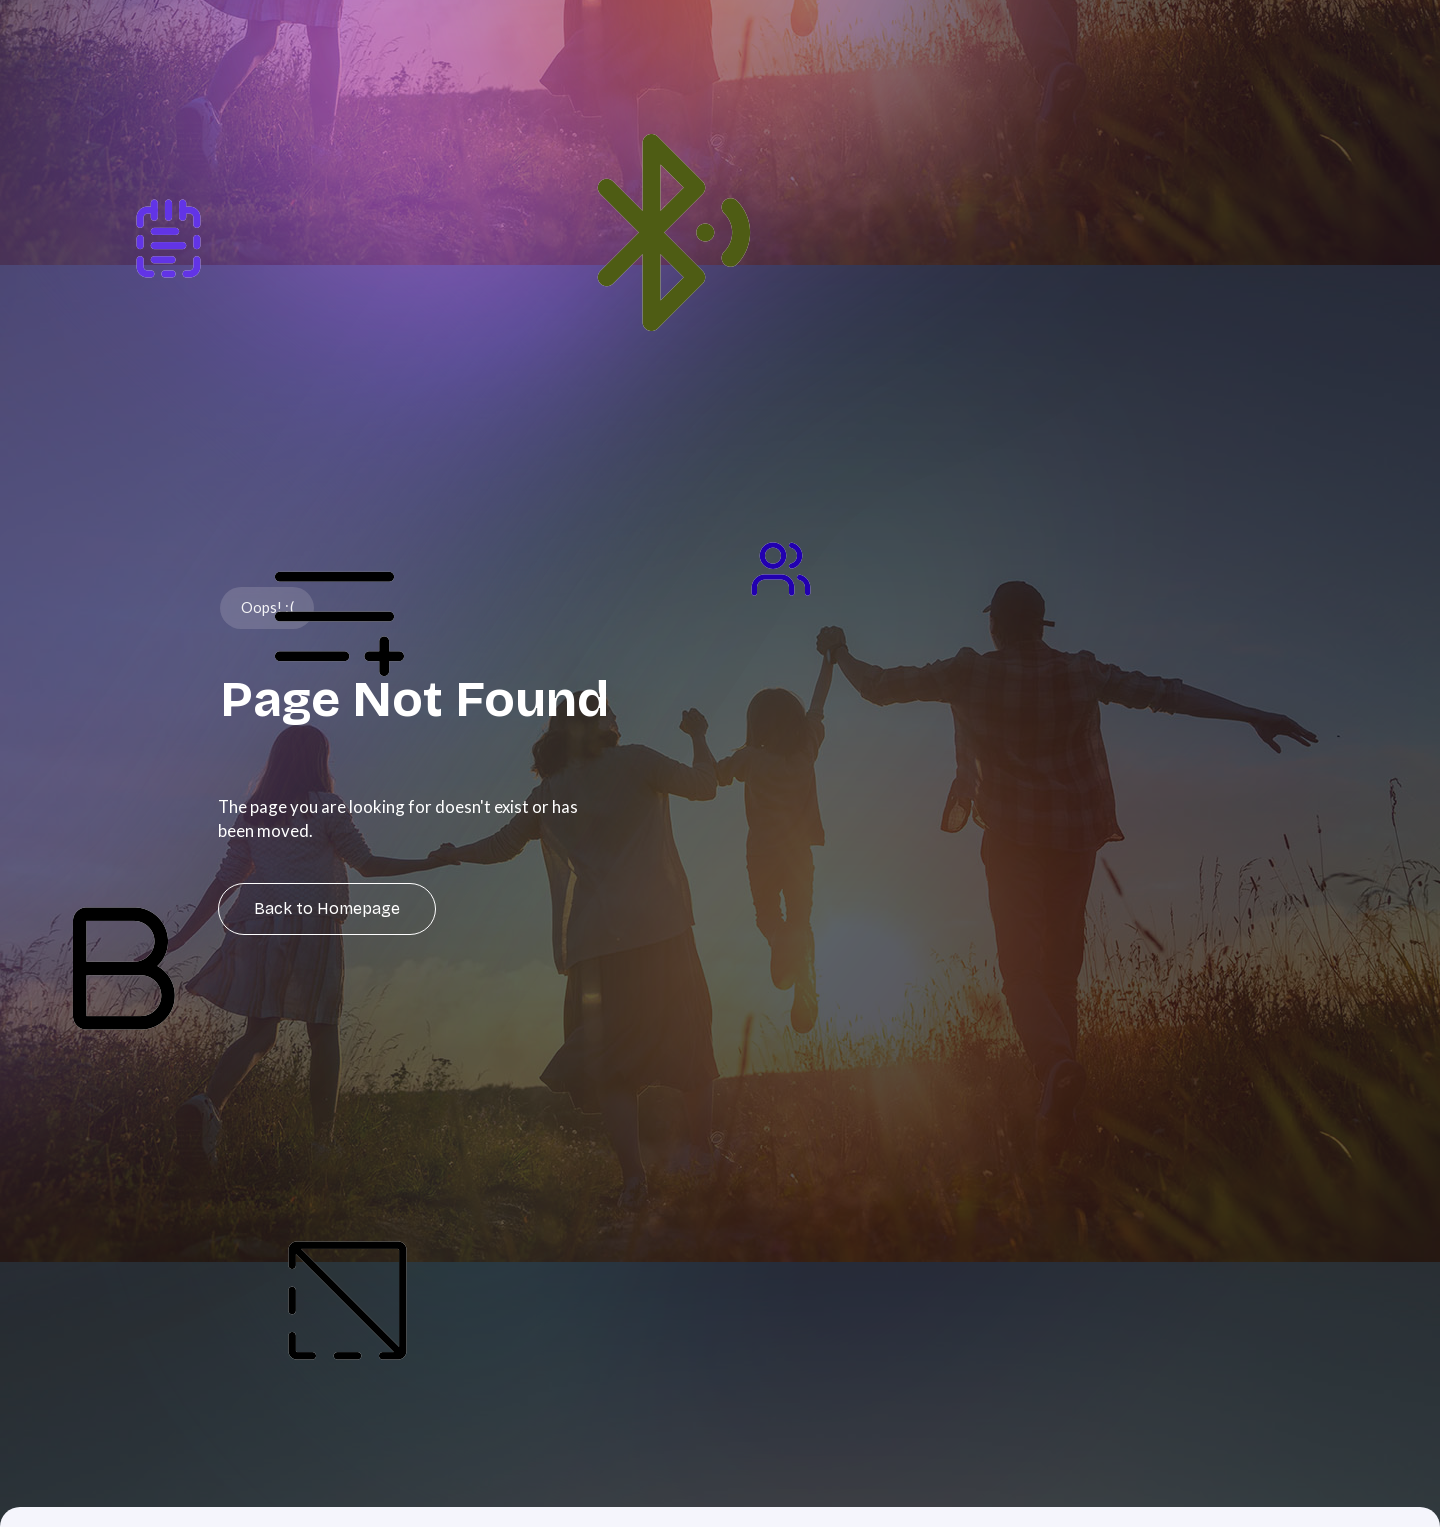 Image resolution: width=1440 pixels, height=1527 pixels. What do you see at coordinates (168, 238) in the screenshot?
I see `draft or unsaved document` at bounding box center [168, 238].